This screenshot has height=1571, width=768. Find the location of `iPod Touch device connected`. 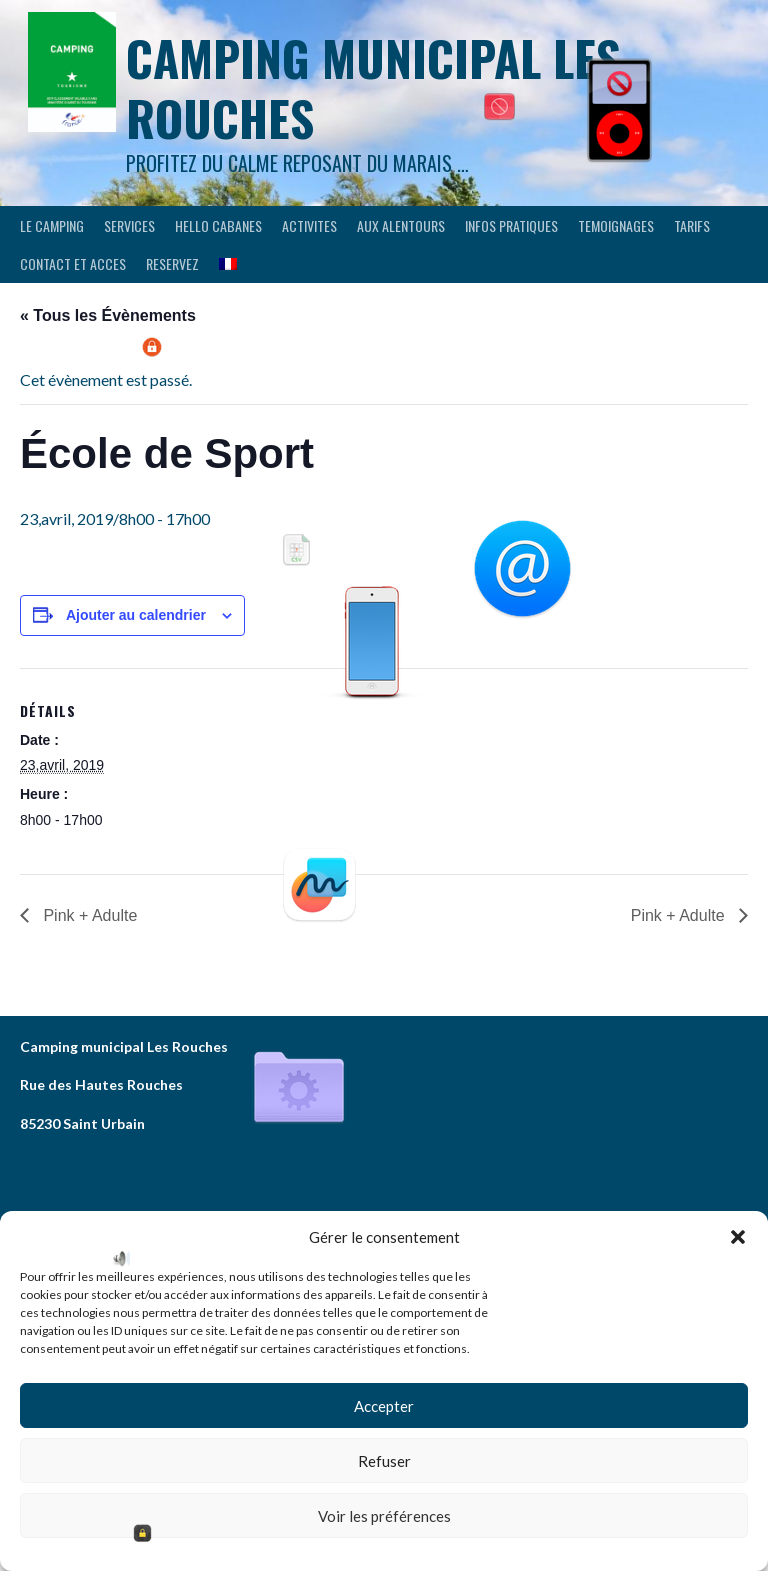

iPod Touch device connected is located at coordinates (372, 643).